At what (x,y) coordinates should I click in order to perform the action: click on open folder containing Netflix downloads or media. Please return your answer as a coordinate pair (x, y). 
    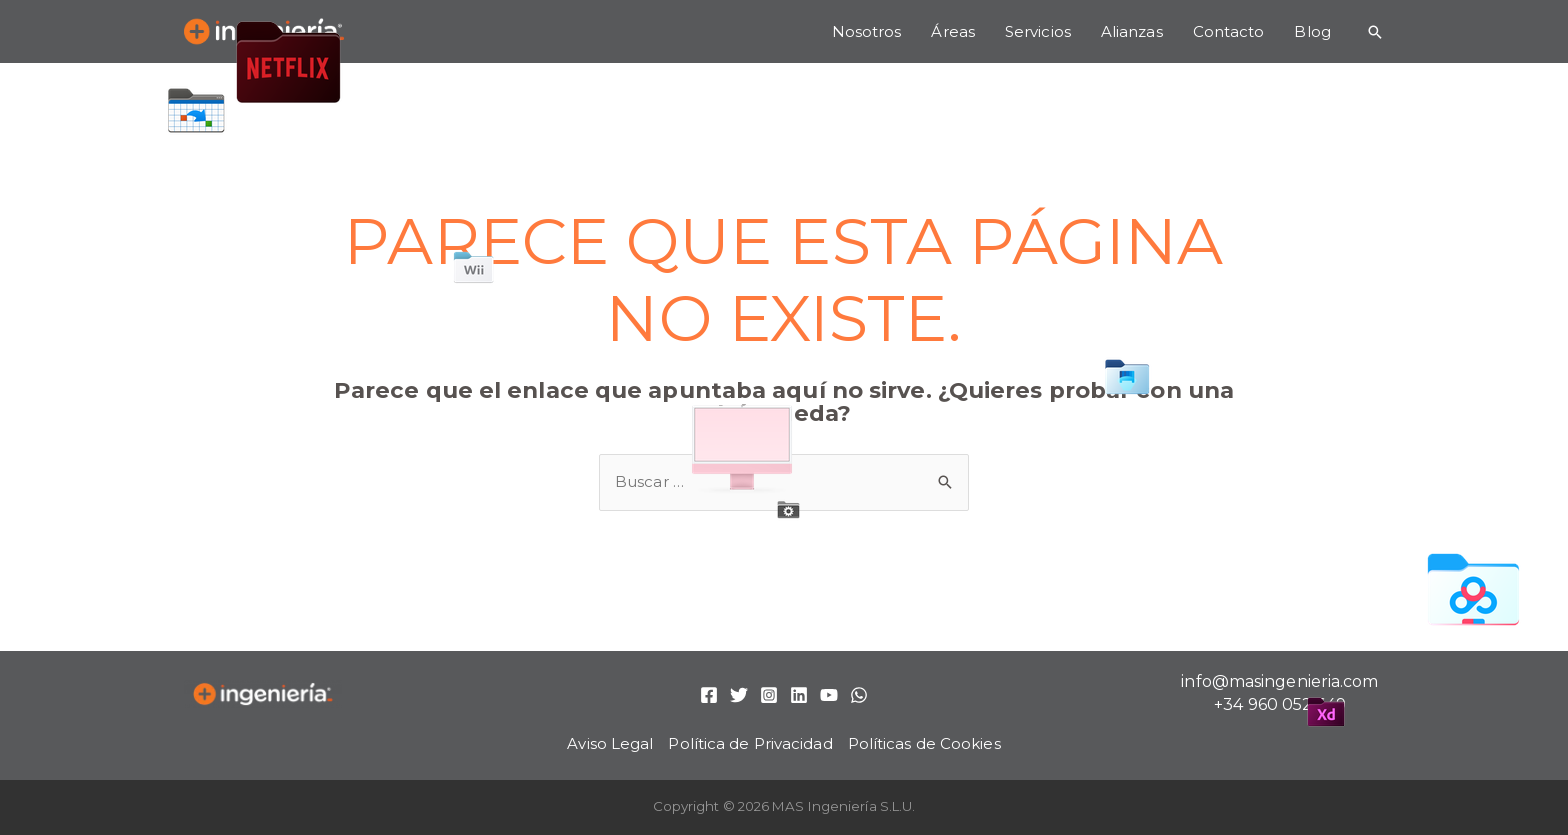
    Looking at the image, I should click on (288, 65).